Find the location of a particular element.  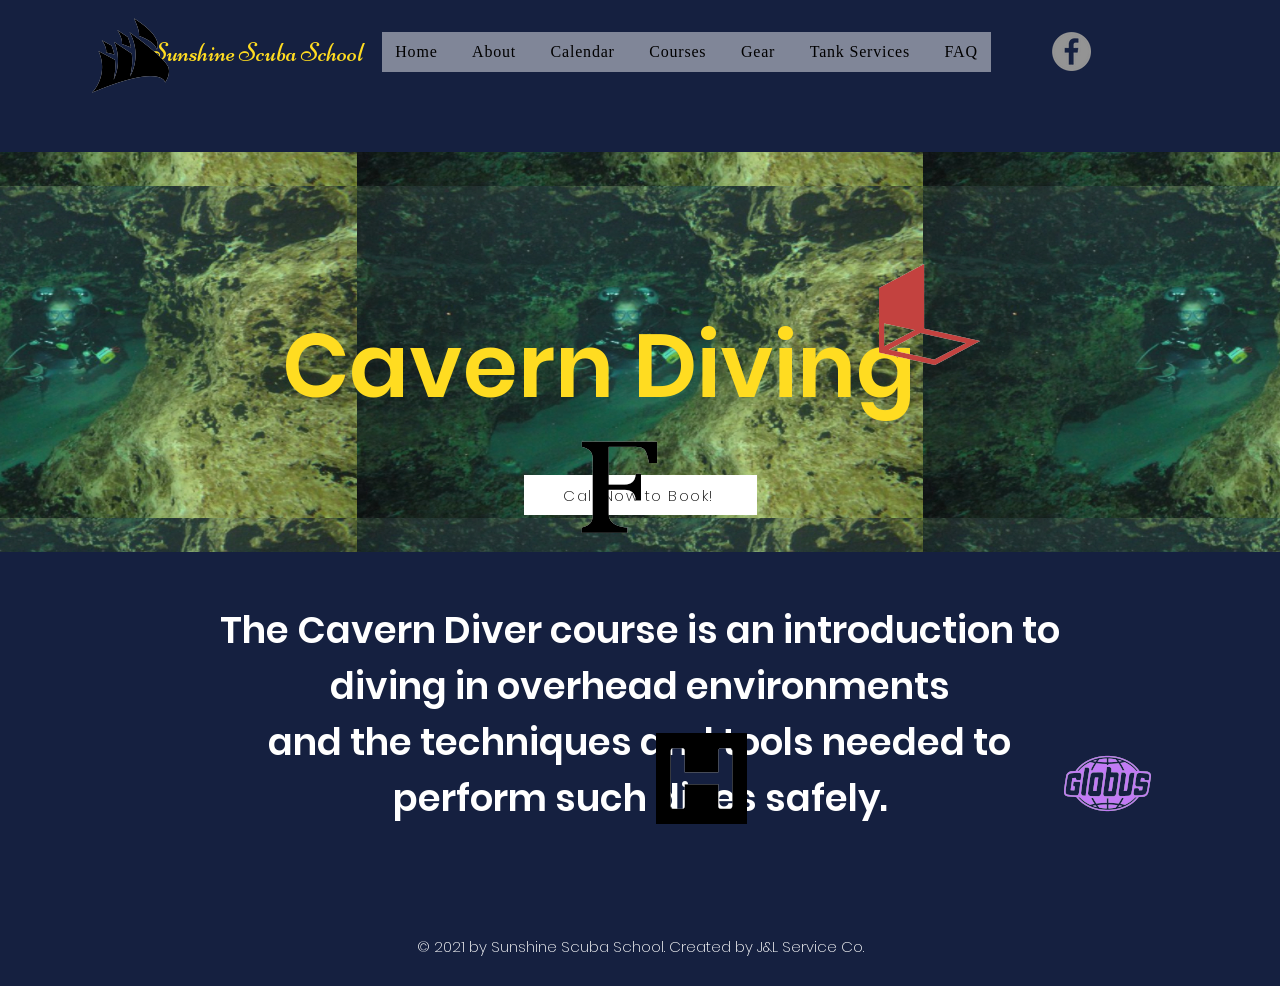

corsair brand or product identifier is located at coordinates (130, 55).